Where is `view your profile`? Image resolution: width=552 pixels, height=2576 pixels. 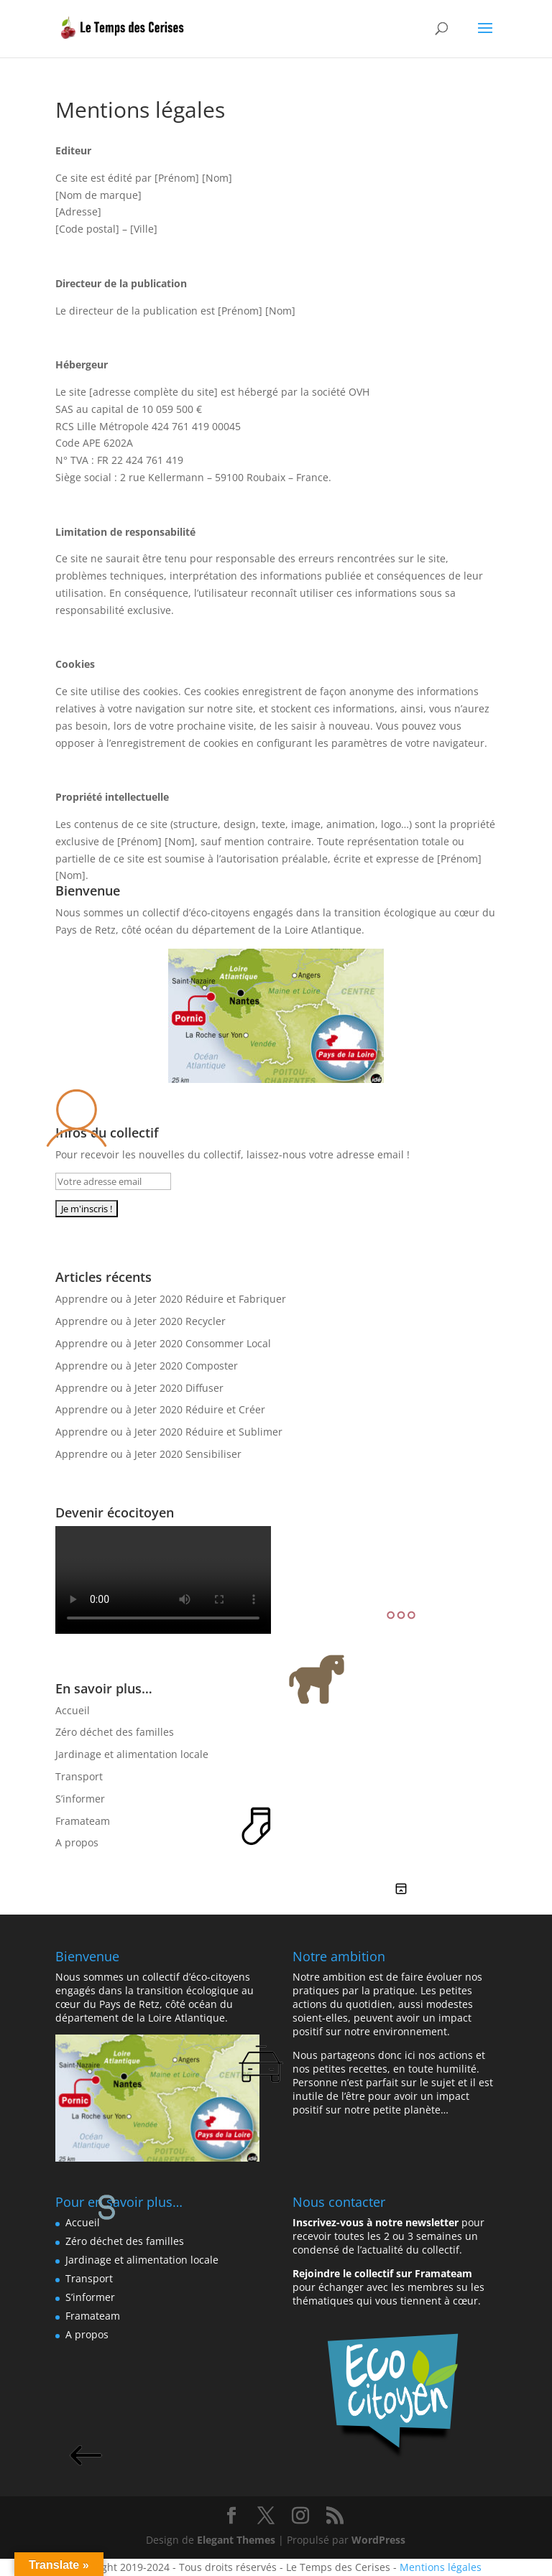
view your profile is located at coordinates (76, 1119).